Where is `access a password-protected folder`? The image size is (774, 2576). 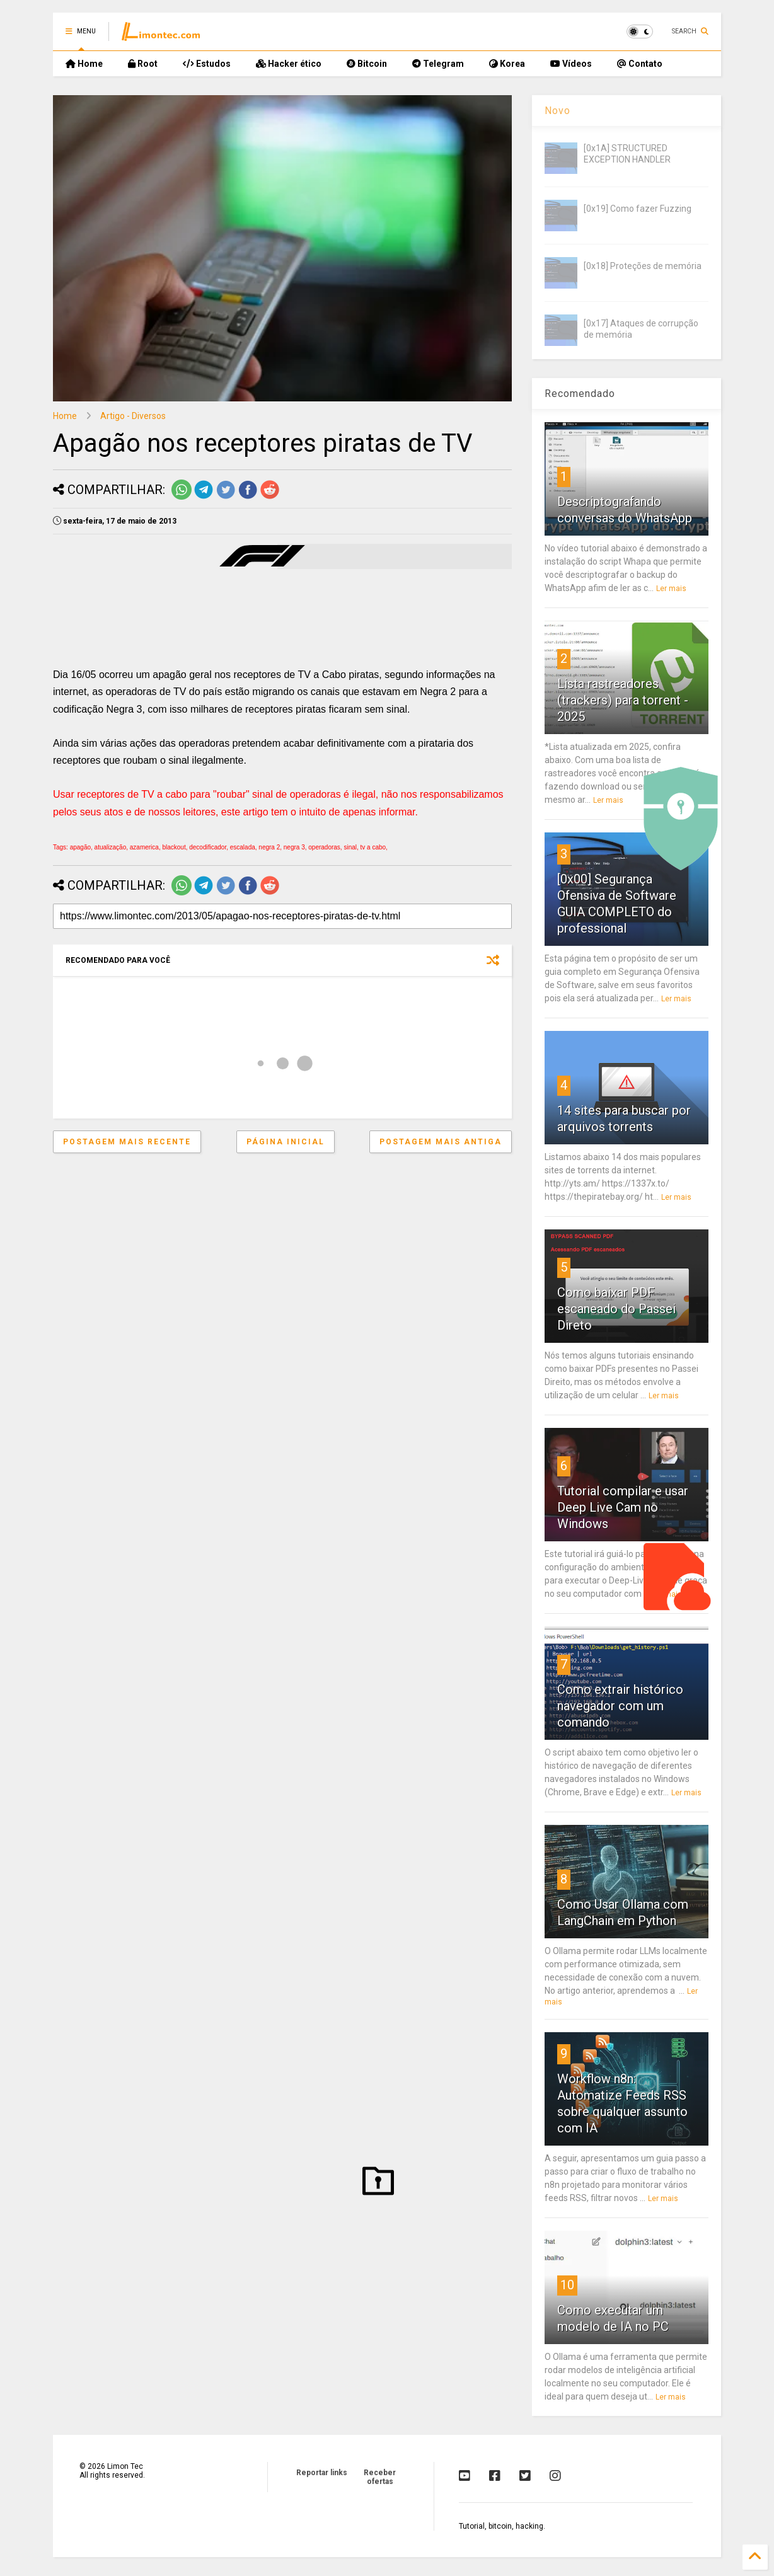
access a password-protected folder is located at coordinates (378, 2181).